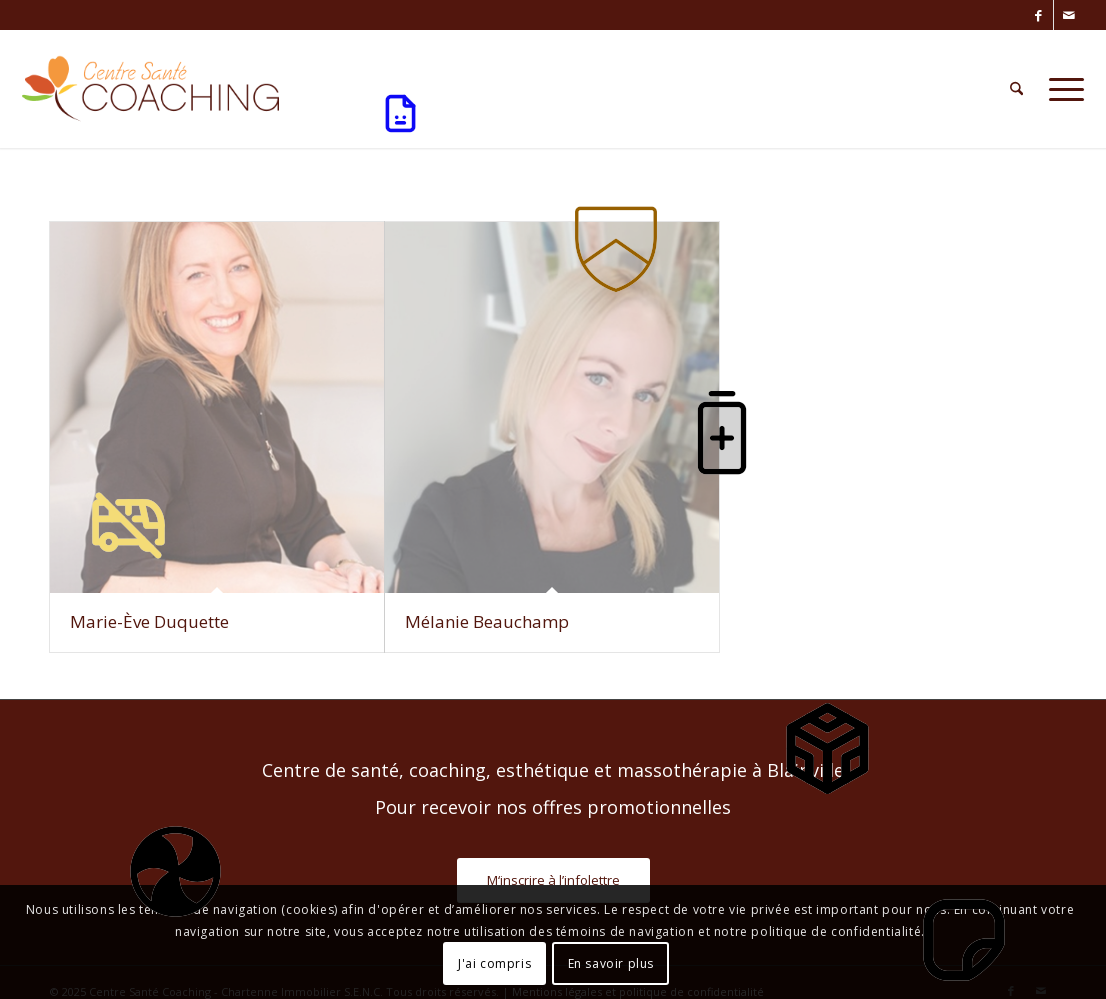 This screenshot has height=999, width=1106. I want to click on open CodeSandbox development environment, so click(827, 748).